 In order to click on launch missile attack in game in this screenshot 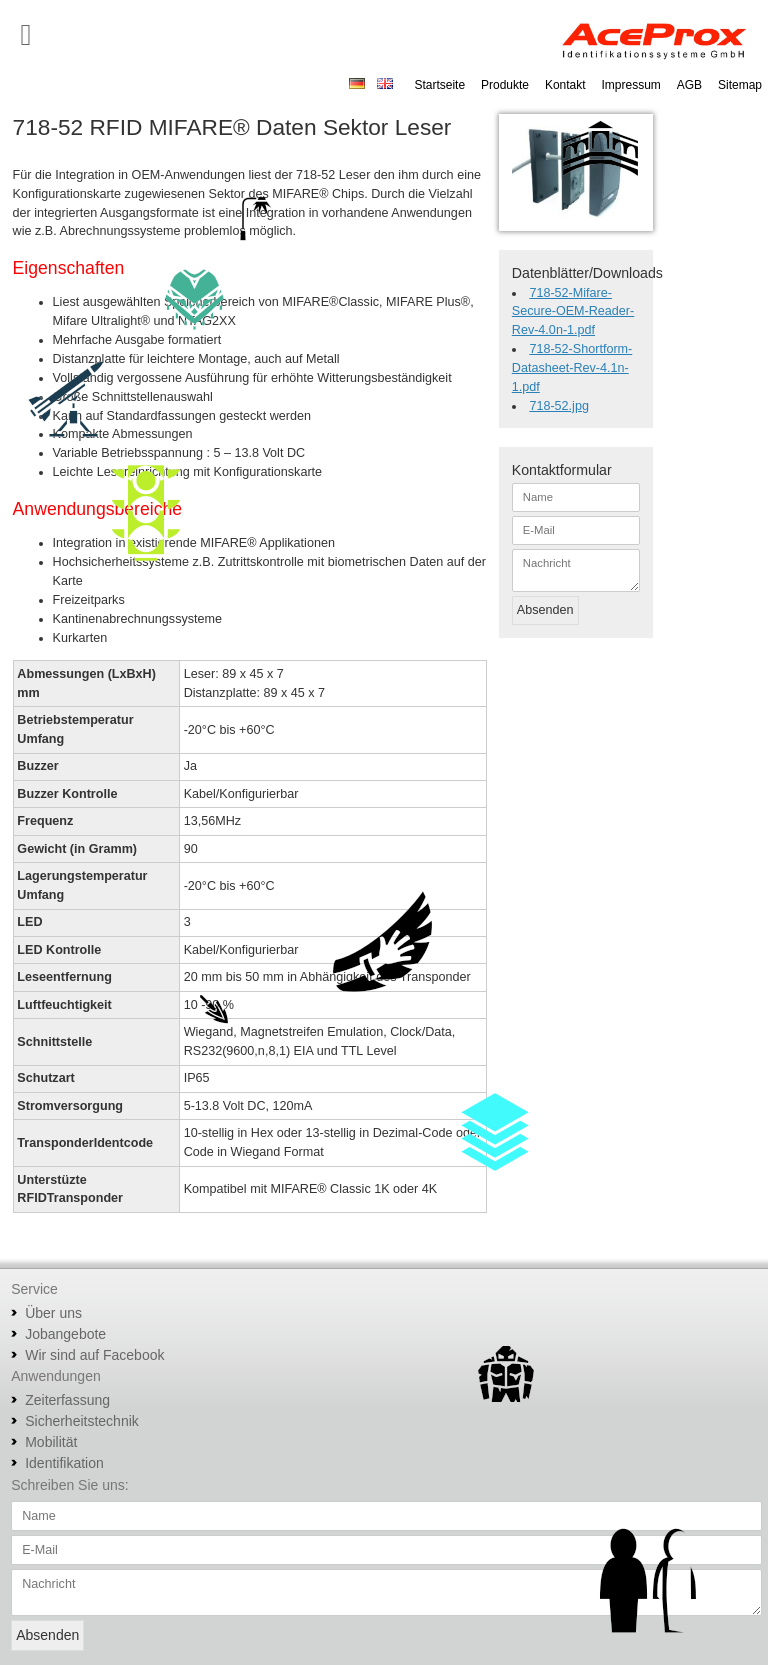, I will do `click(66, 399)`.